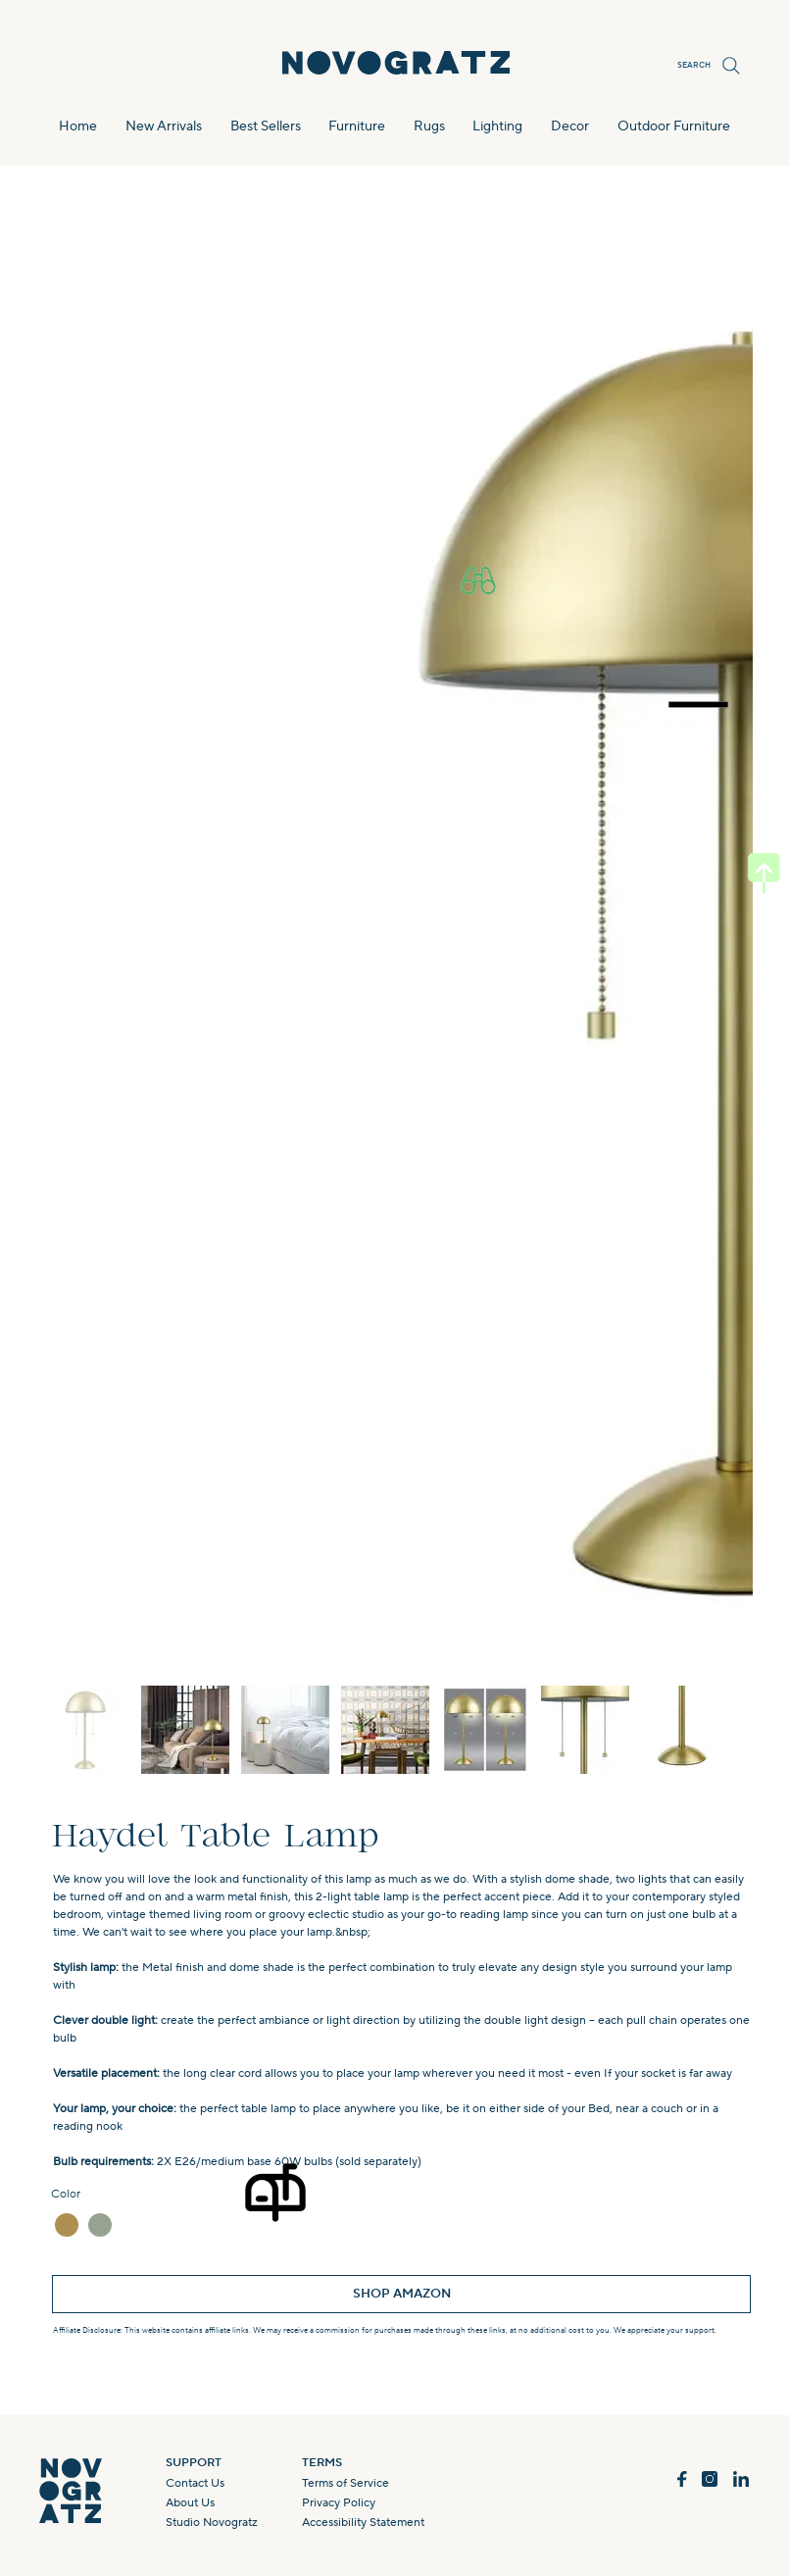 The width and height of the screenshot is (789, 2576). Describe the element at coordinates (764, 873) in the screenshot. I see `upload or push content to a server` at that location.